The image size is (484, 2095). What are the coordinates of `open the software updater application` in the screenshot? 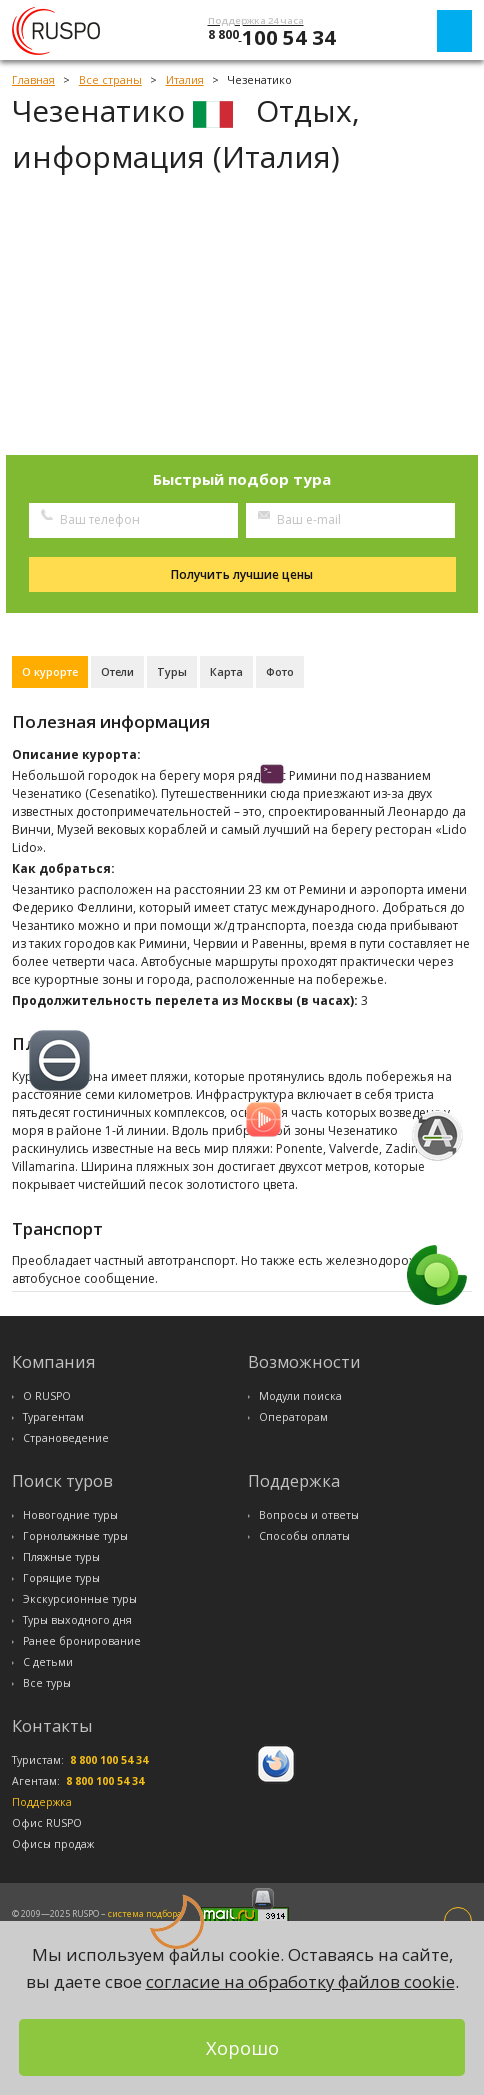 It's located at (437, 1135).